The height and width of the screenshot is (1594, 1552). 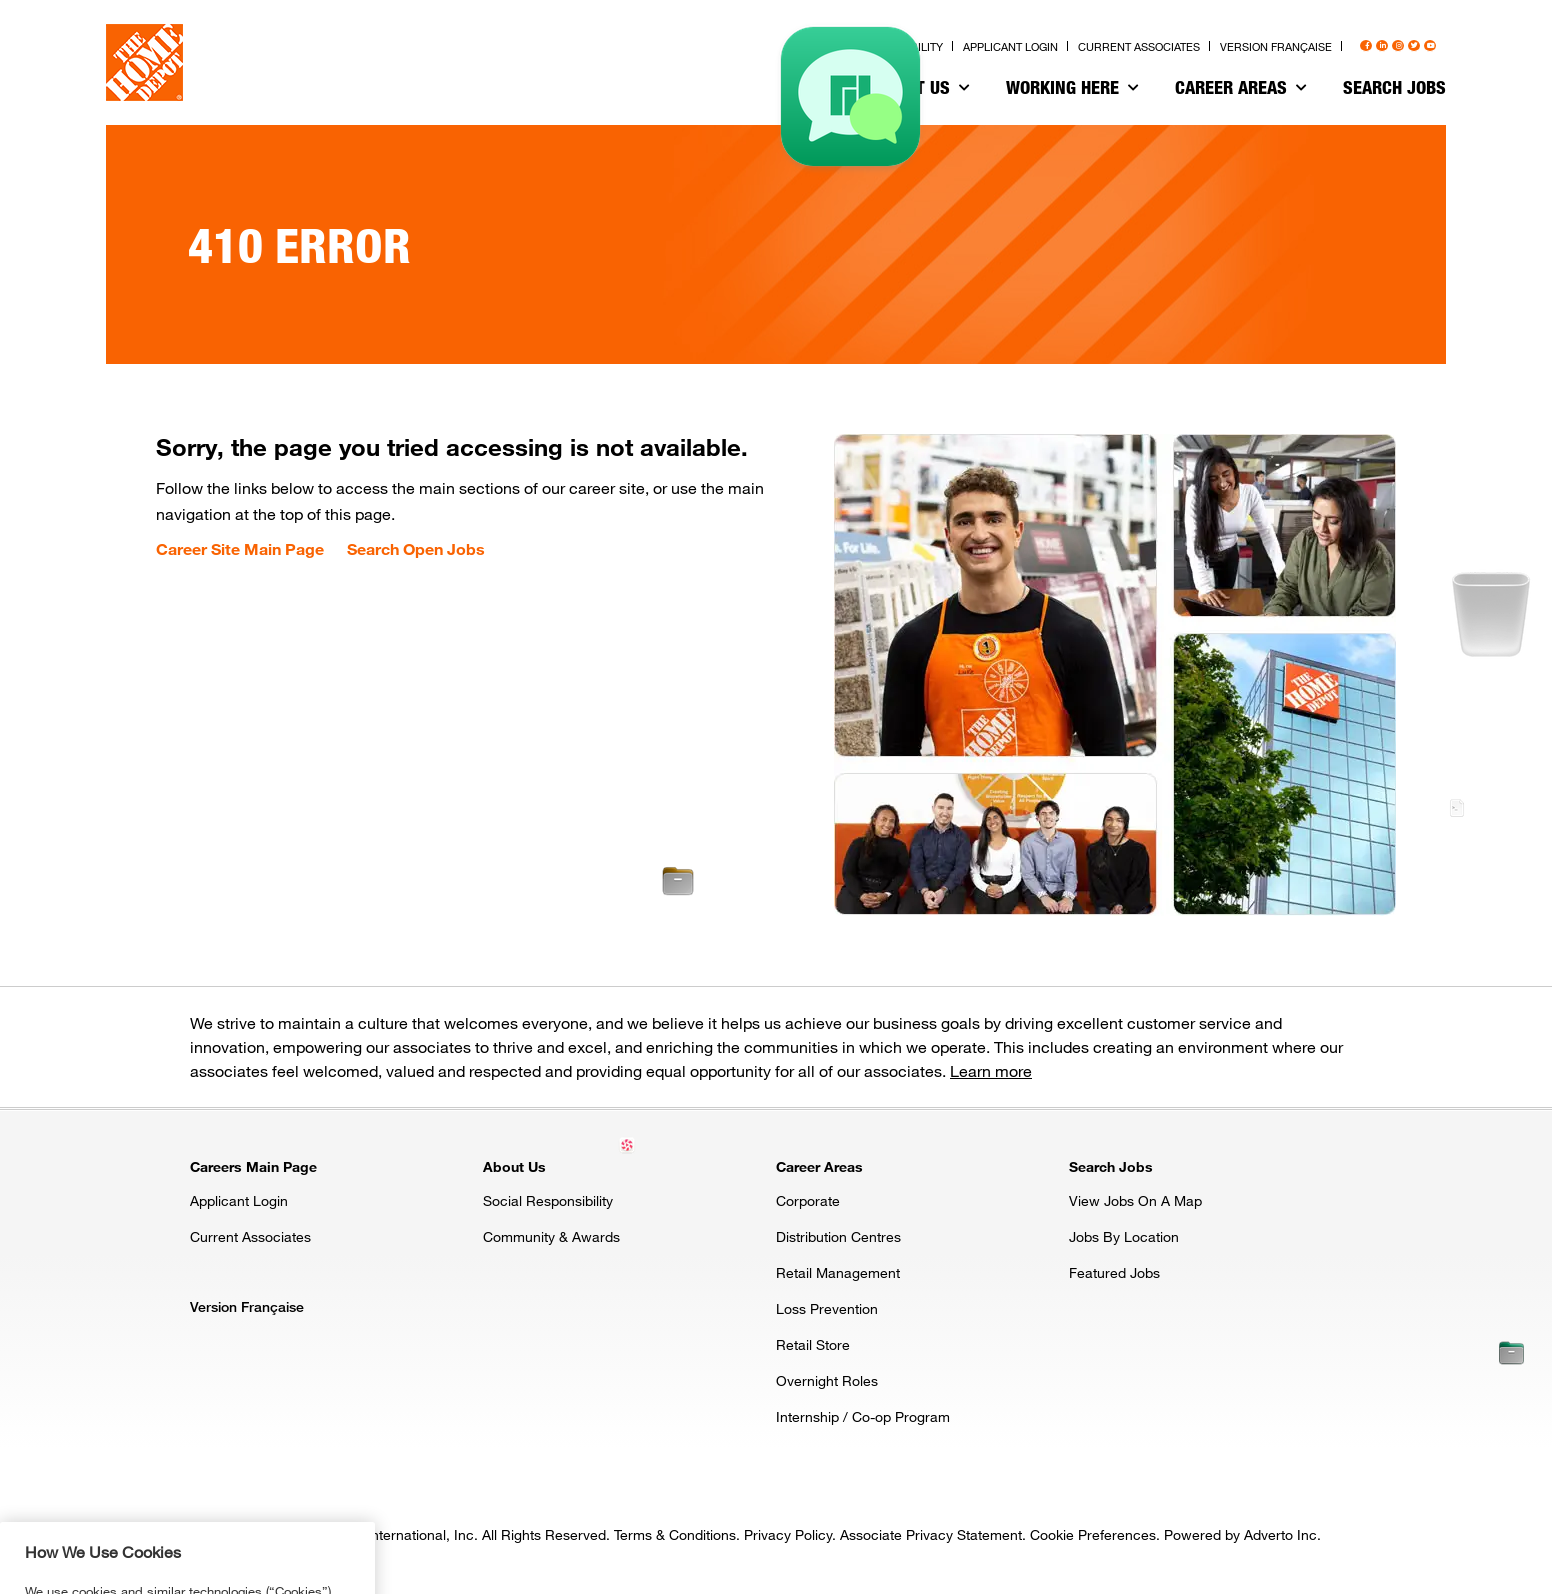 What do you see at coordinates (1511, 1352) in the screenshot?
I see `open file manager application` at bounding box center [1511, 1352].